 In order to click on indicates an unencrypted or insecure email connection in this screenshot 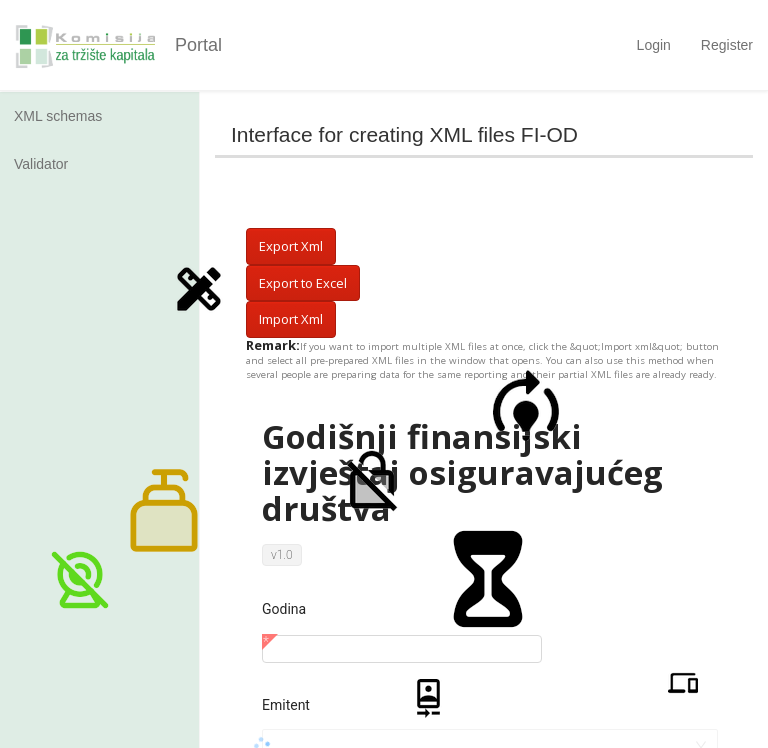, I will do `click(372, 481)`.